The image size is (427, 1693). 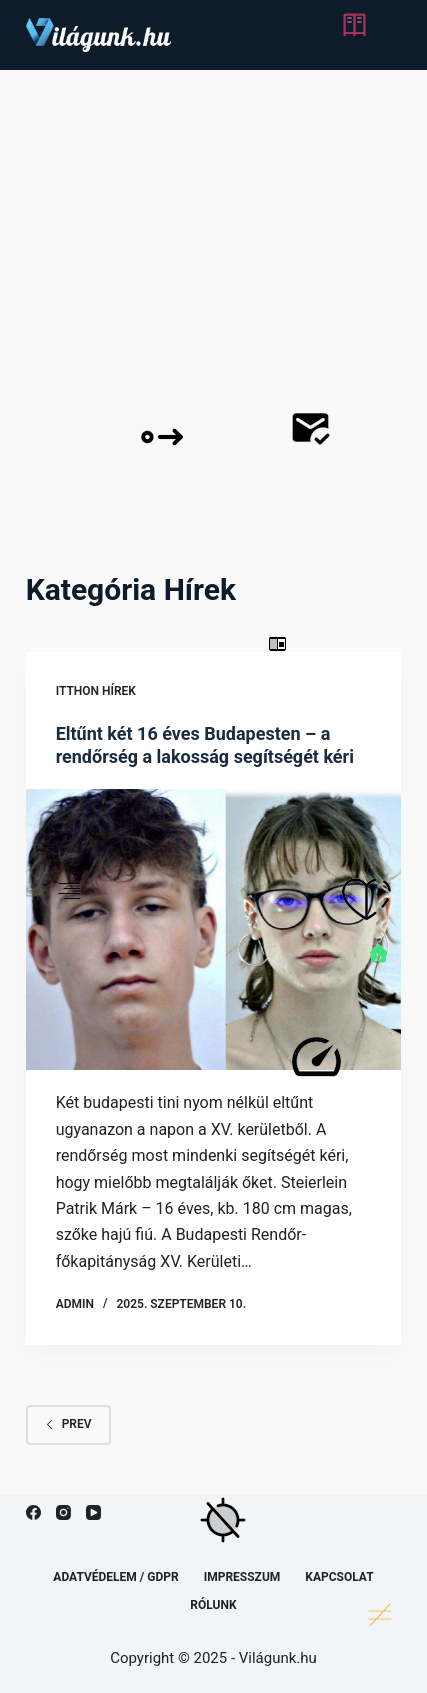 I want to click on move item to the right, so click(x=162, y=437).